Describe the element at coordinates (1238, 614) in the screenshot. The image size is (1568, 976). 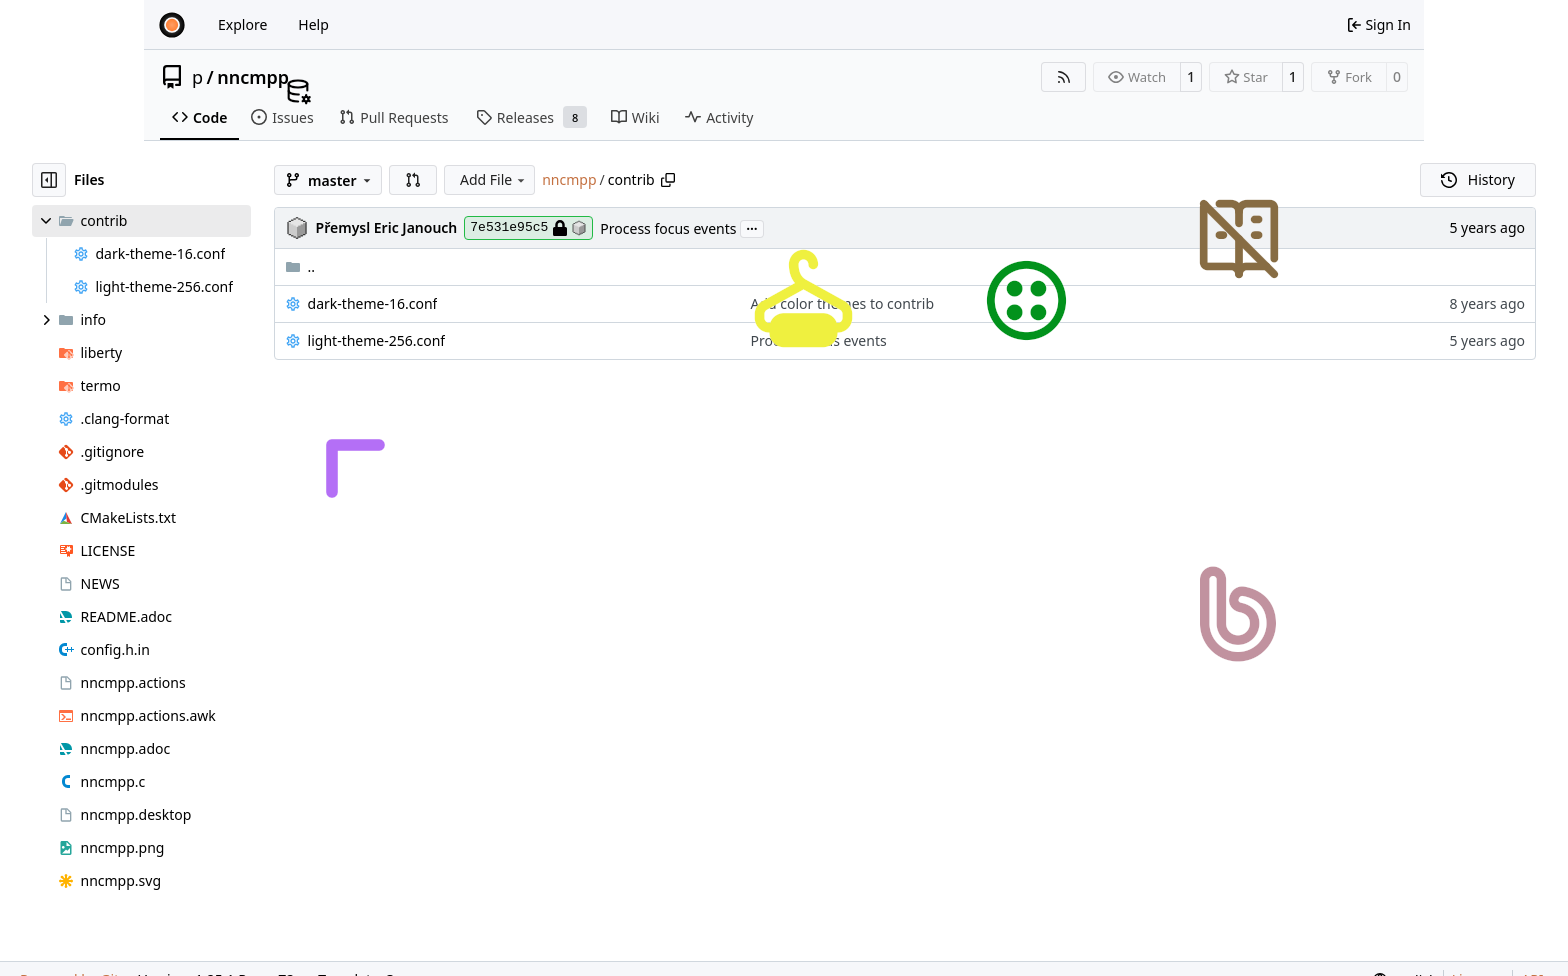
I see `bebo social network logo` at that location.